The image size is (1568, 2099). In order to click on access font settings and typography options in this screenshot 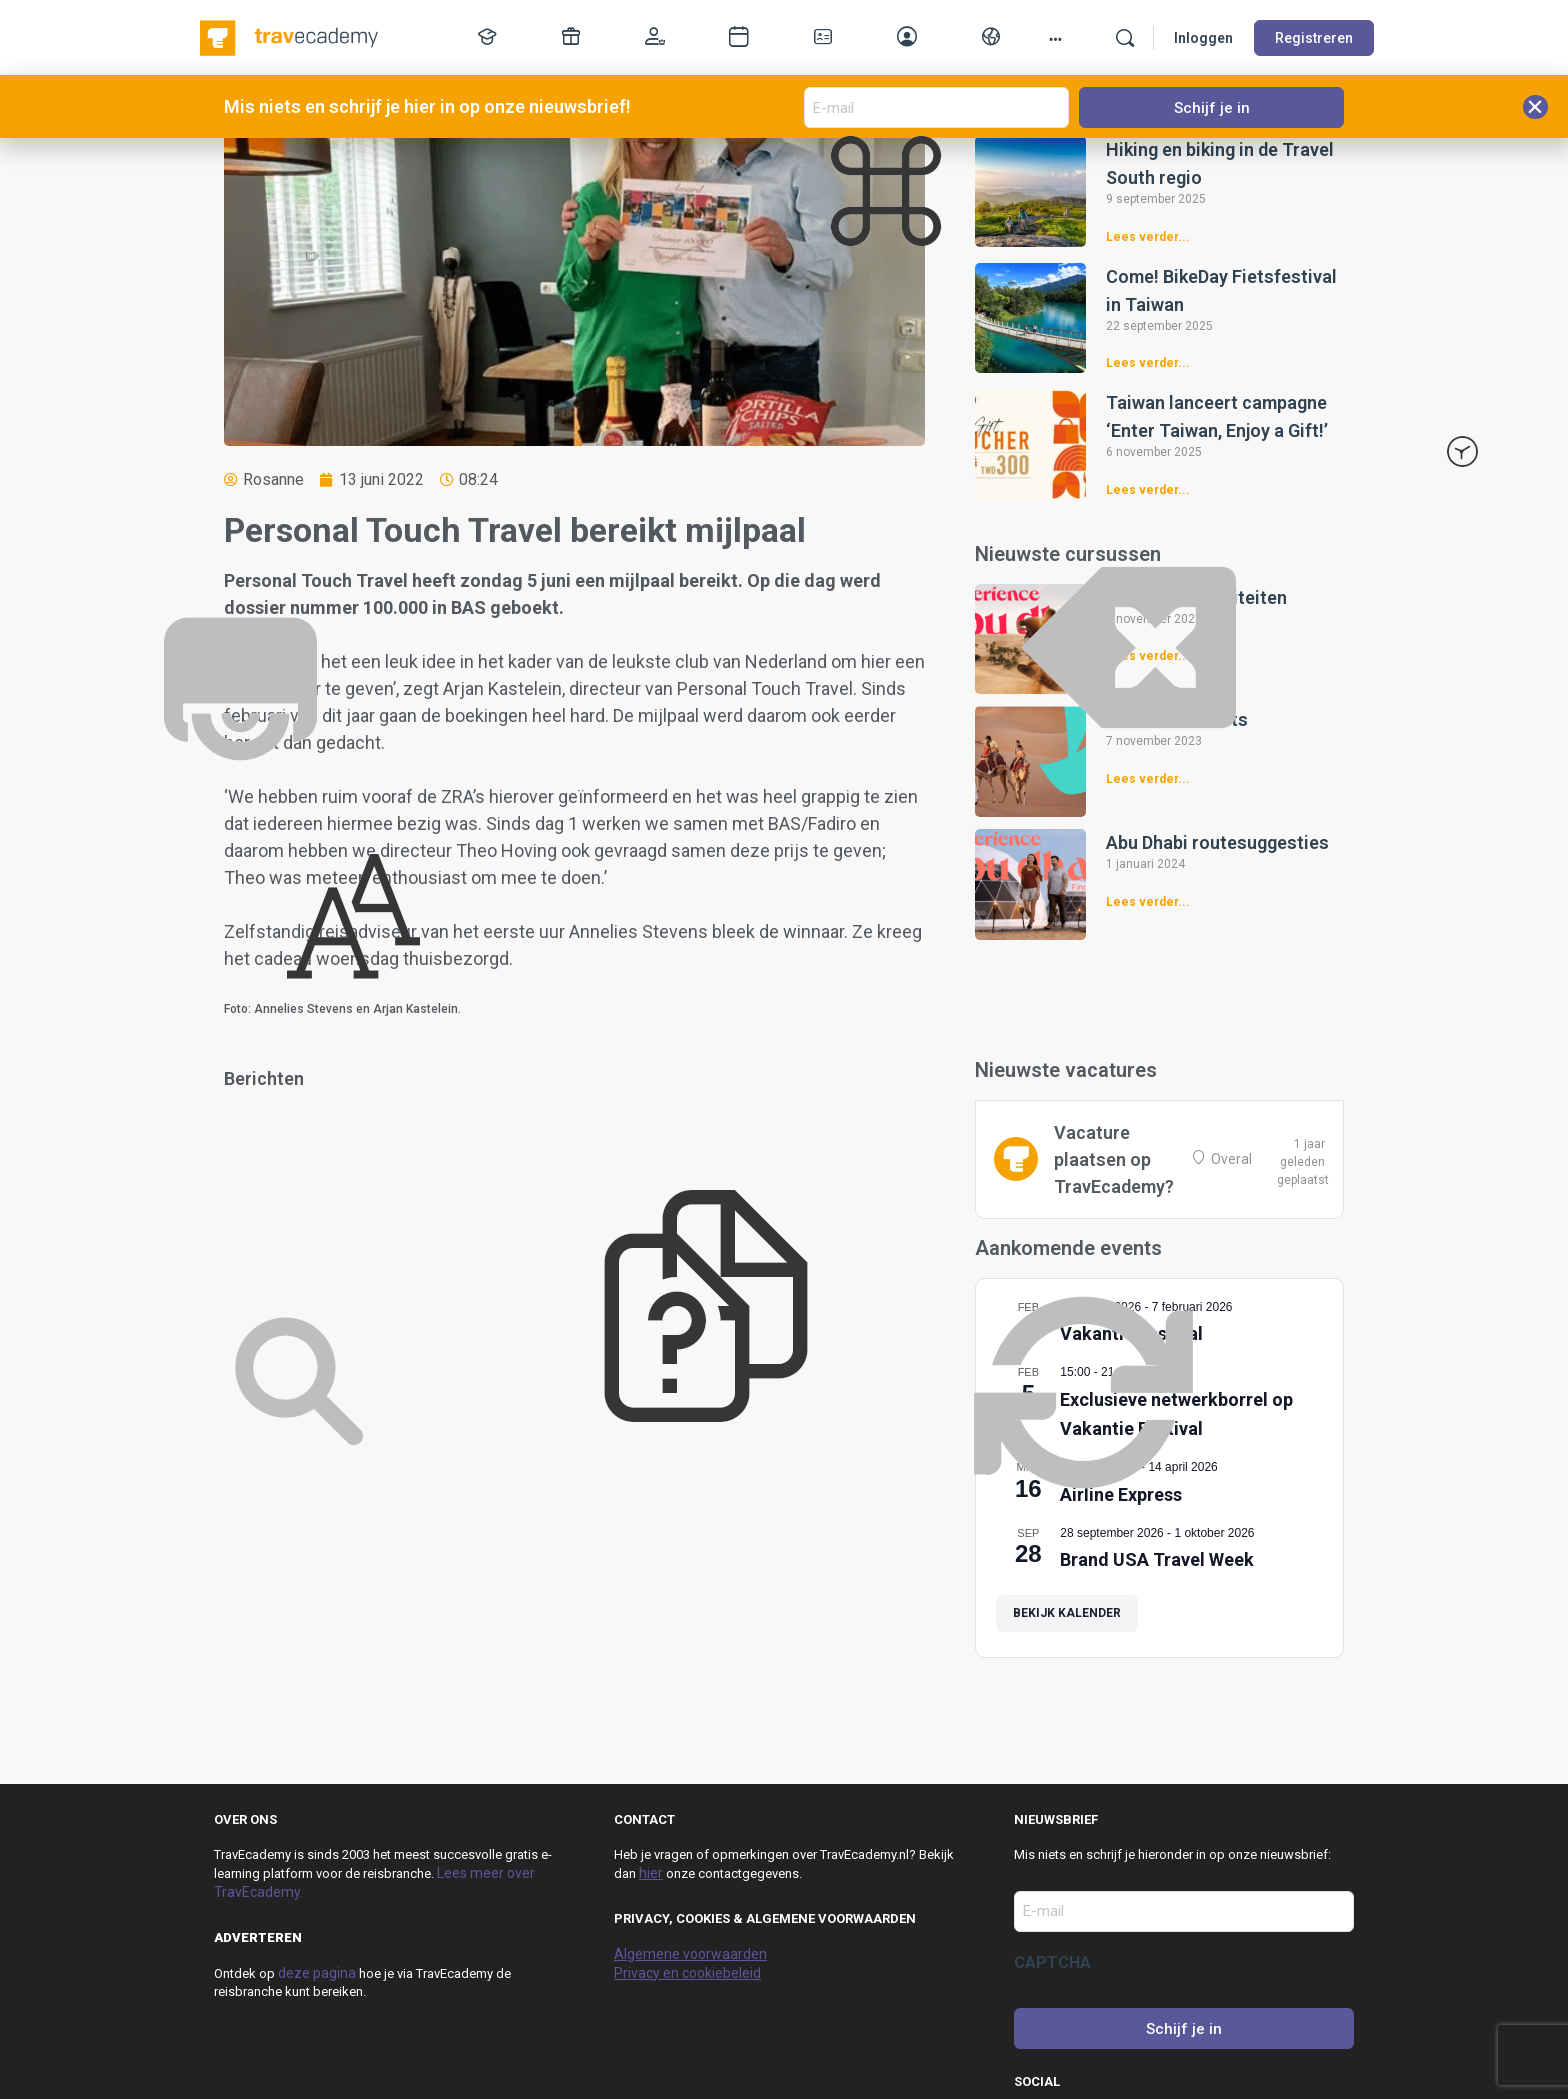, I will do `click(353, 920)`.